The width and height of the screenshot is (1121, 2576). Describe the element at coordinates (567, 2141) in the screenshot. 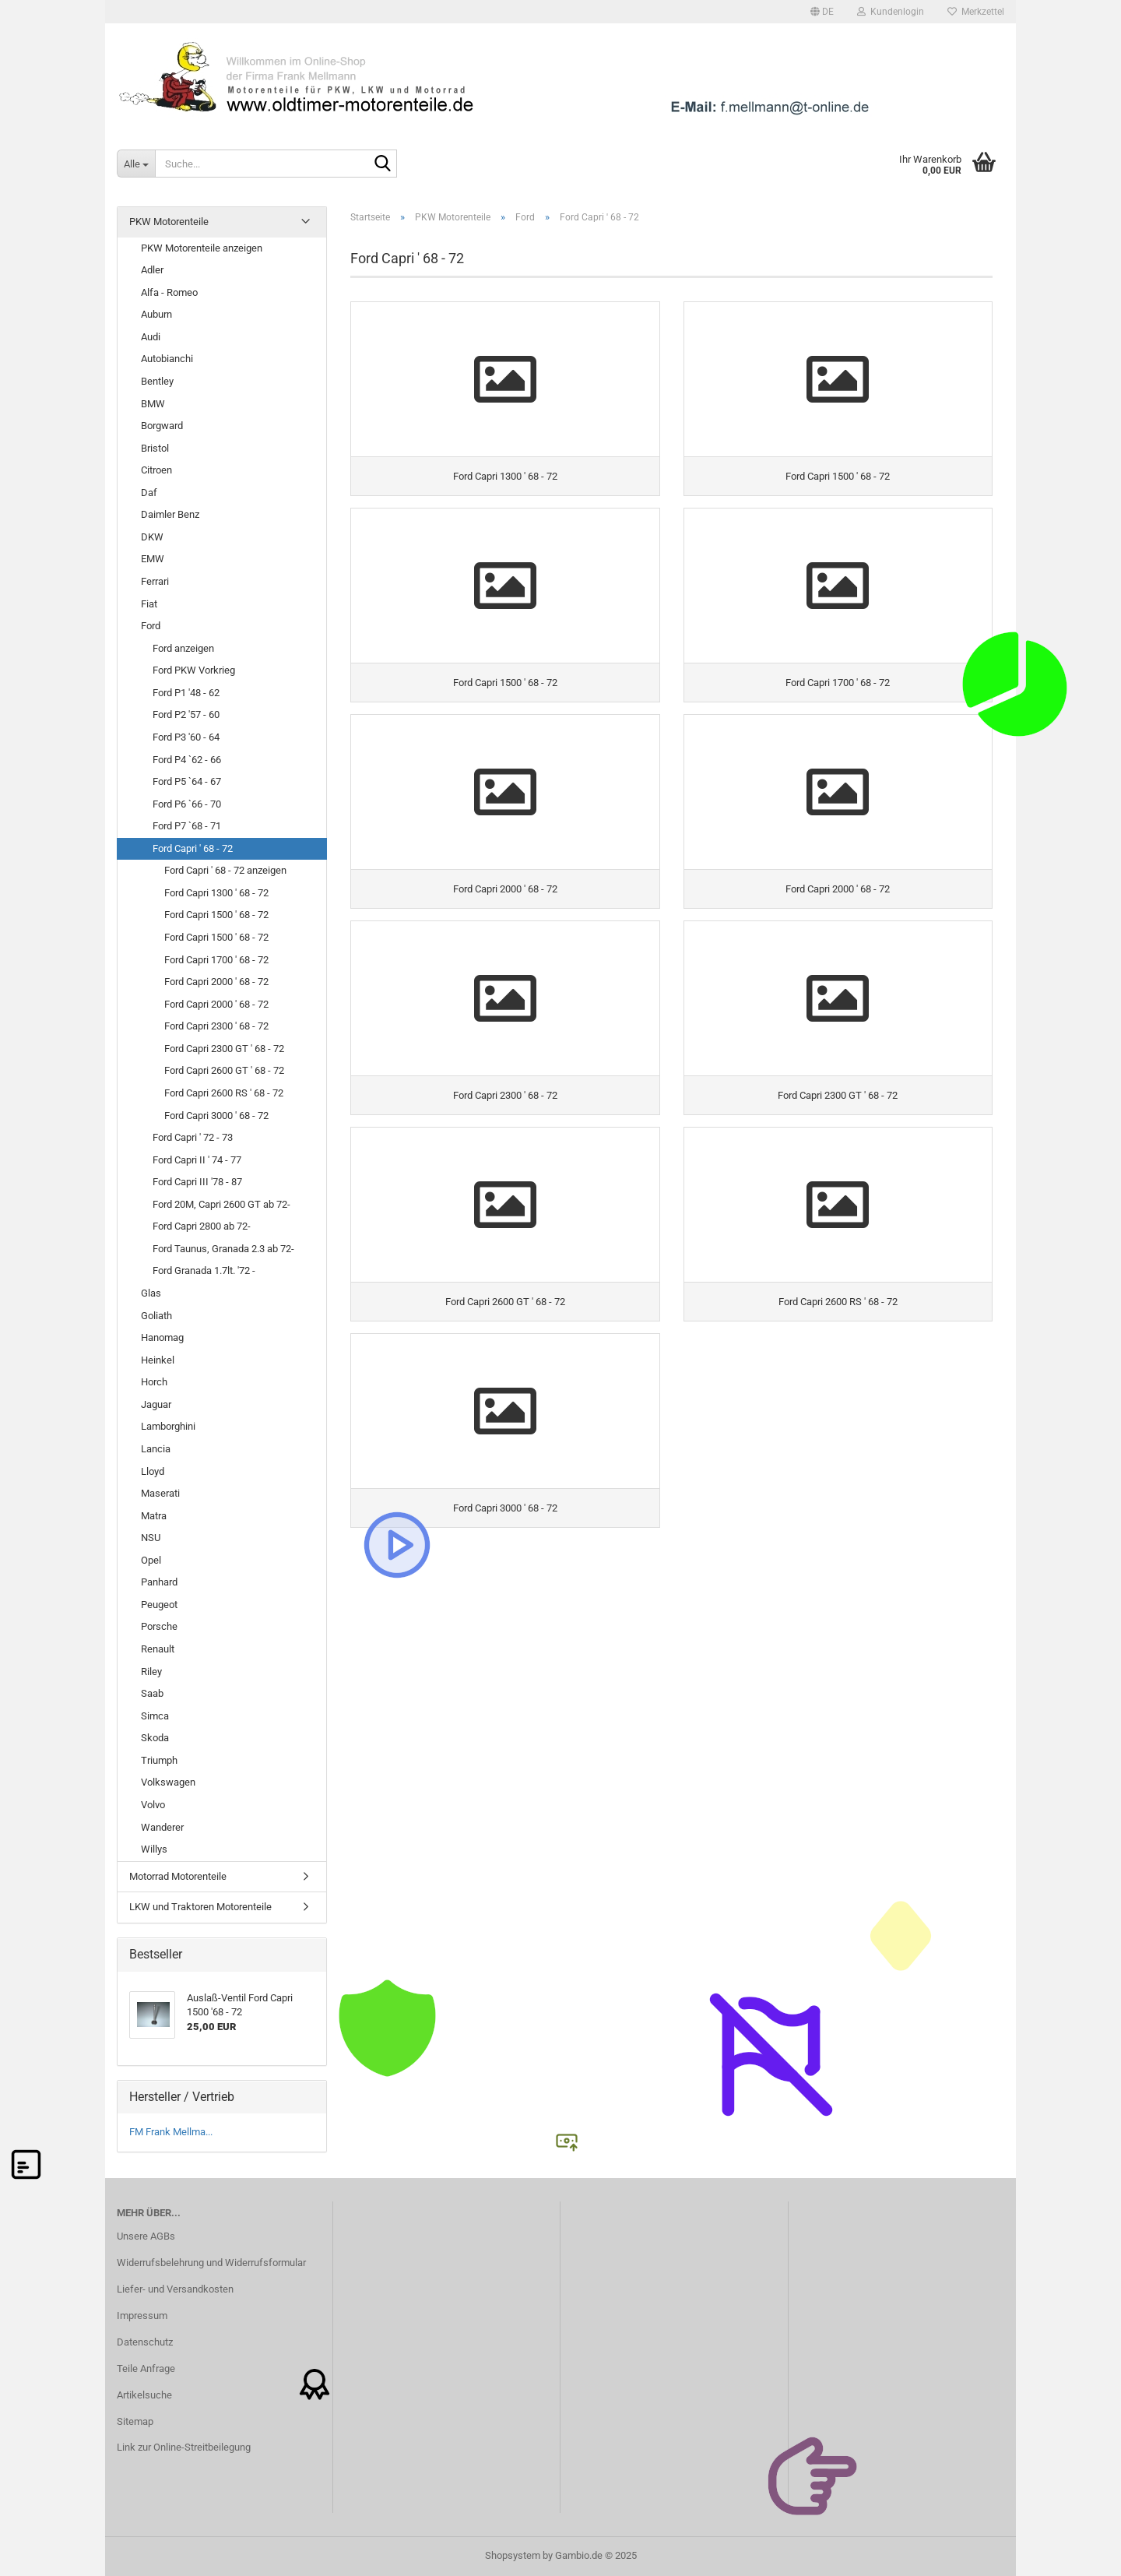

I see `send money or make a payment` at that location.